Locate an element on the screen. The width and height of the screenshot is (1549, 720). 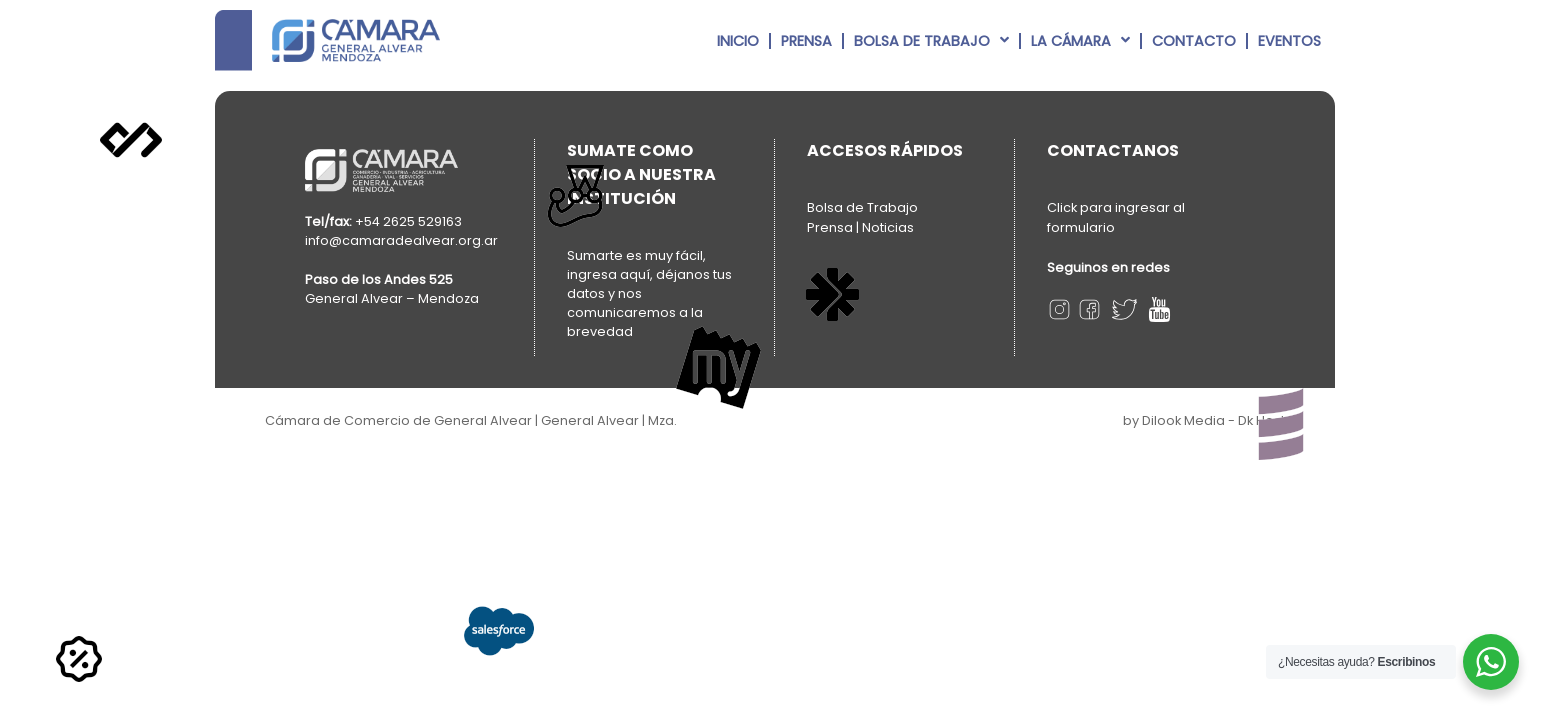
open BookMyShow app is located at coordinates (718, 367).